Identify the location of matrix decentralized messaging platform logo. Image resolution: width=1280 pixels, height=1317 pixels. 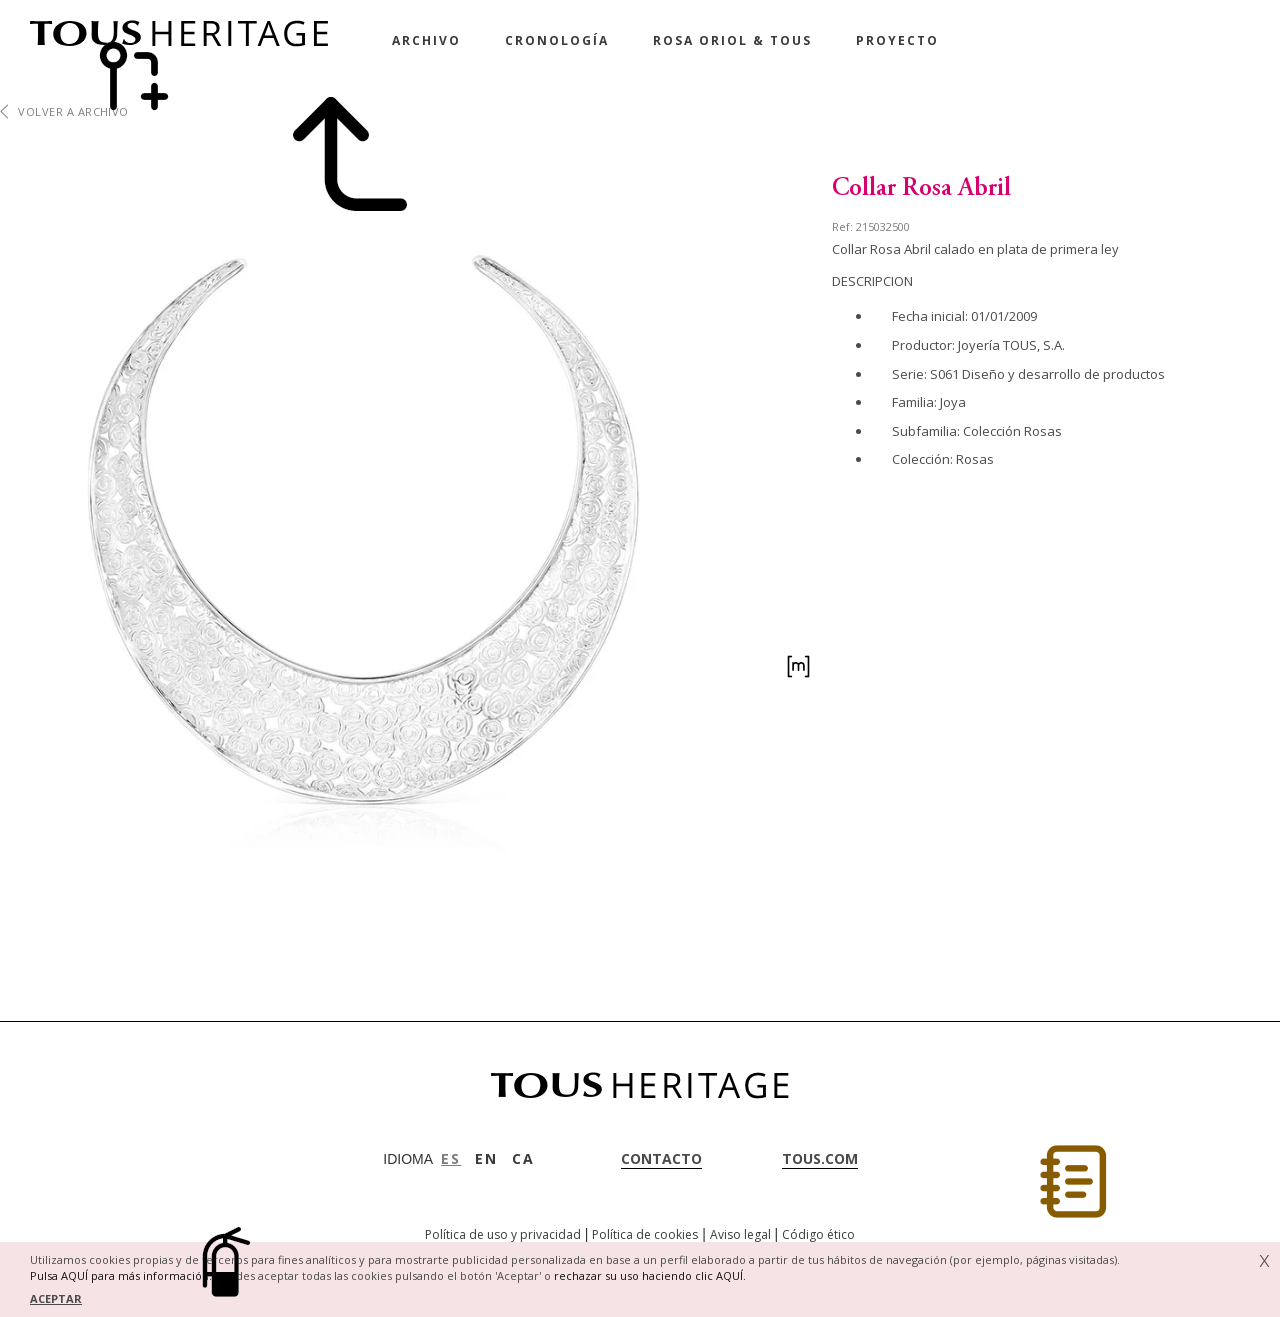
(798, 666).